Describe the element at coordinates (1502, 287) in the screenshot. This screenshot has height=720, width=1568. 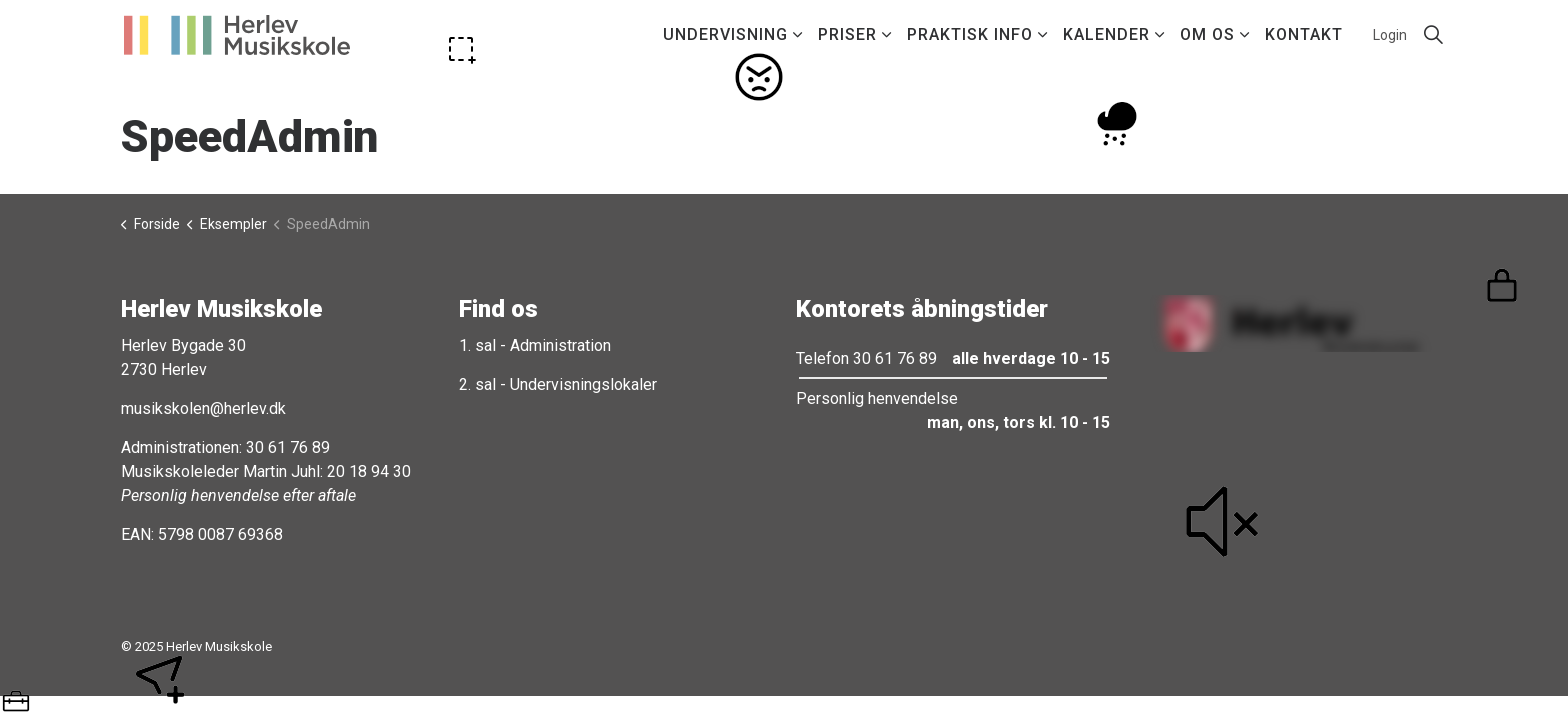
I see `lock or secure this item` at that location.